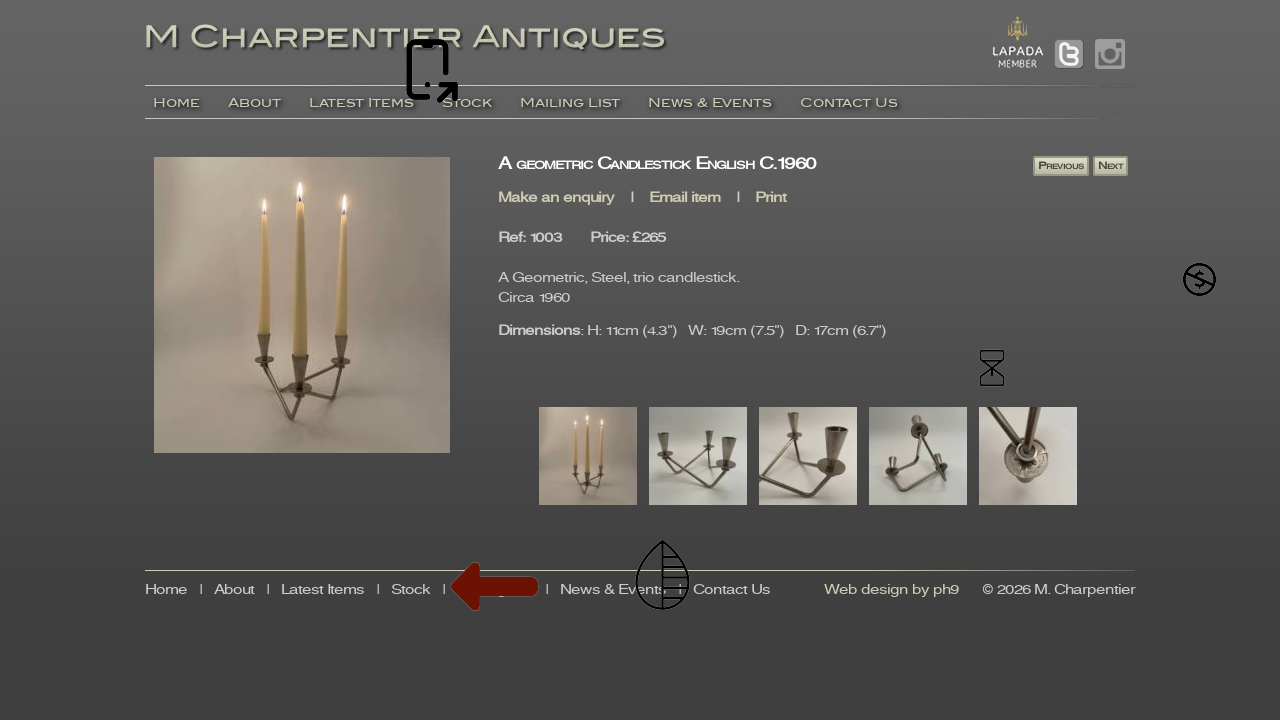 The height and width of the screenshot is (720, 1280). I want to click on go back to the previous screen, so click(494, 586).